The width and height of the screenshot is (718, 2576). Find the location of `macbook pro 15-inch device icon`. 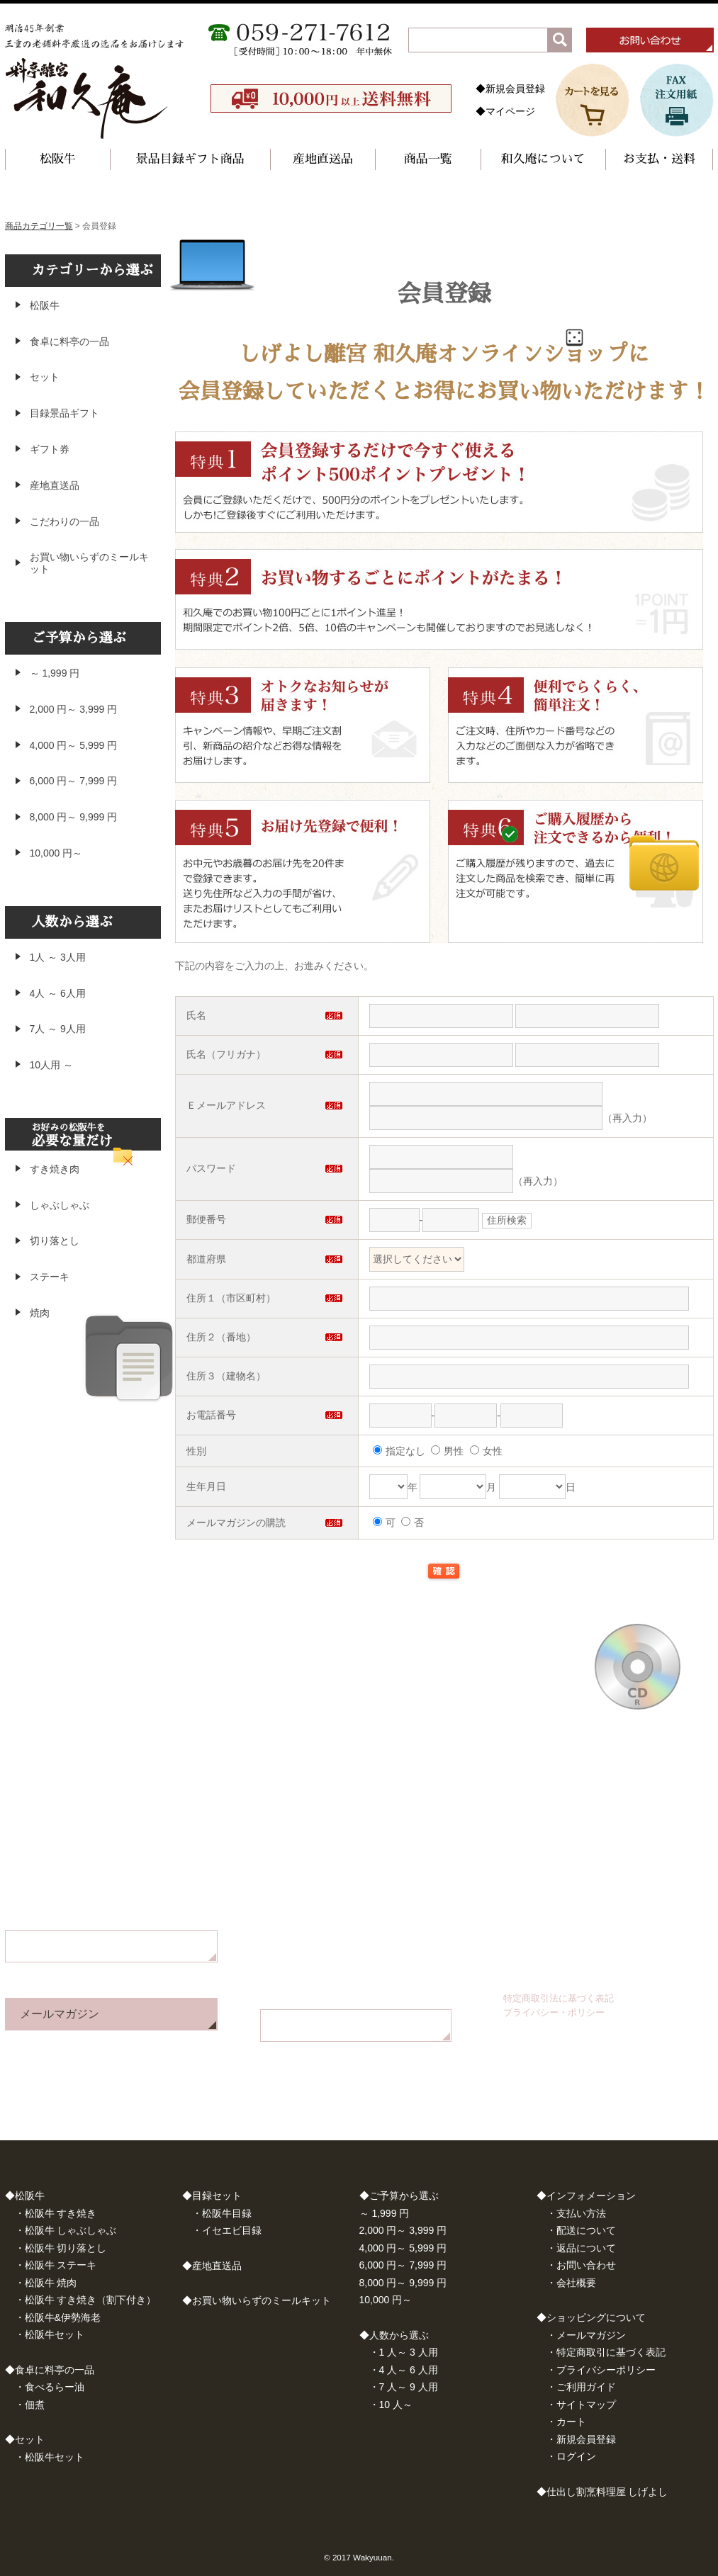

macbook pro 15-inch device icon is located at coordinates (212, 261).